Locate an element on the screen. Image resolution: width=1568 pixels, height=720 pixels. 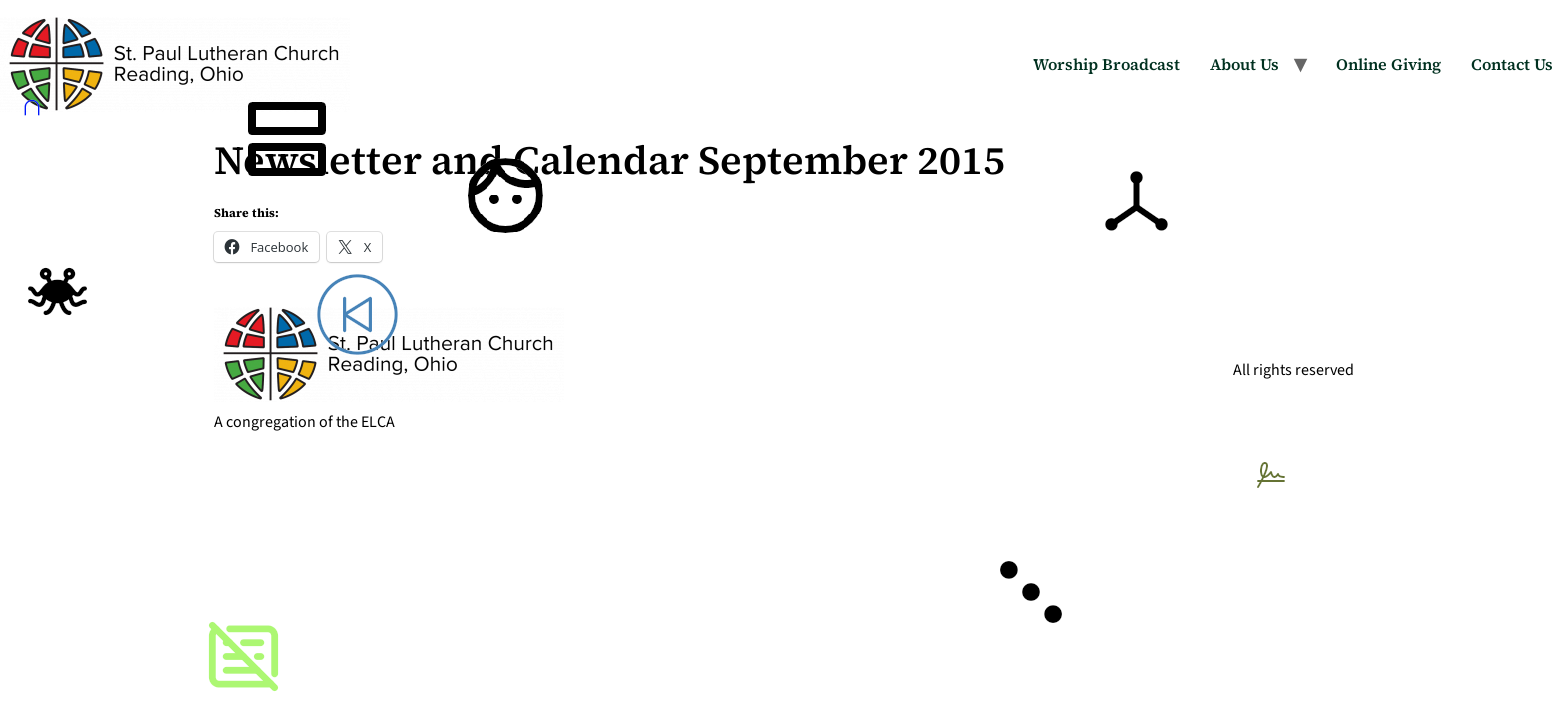
represents the flying spaghetti monster or pastafarianism is located at coordinates (57, 291).